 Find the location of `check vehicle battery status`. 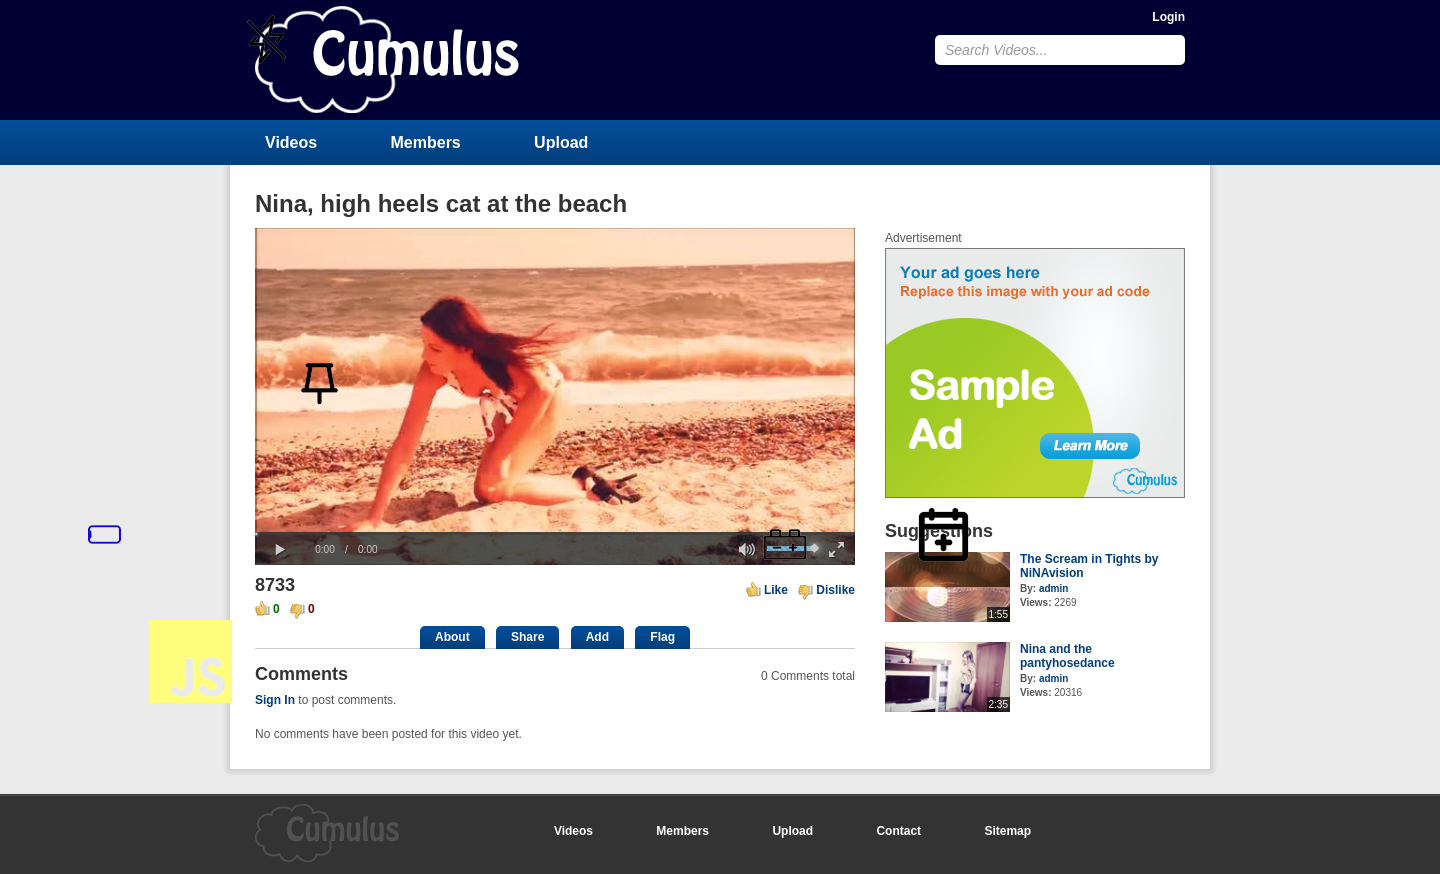

check vehicle battery status is located at coordinates (785, 546).